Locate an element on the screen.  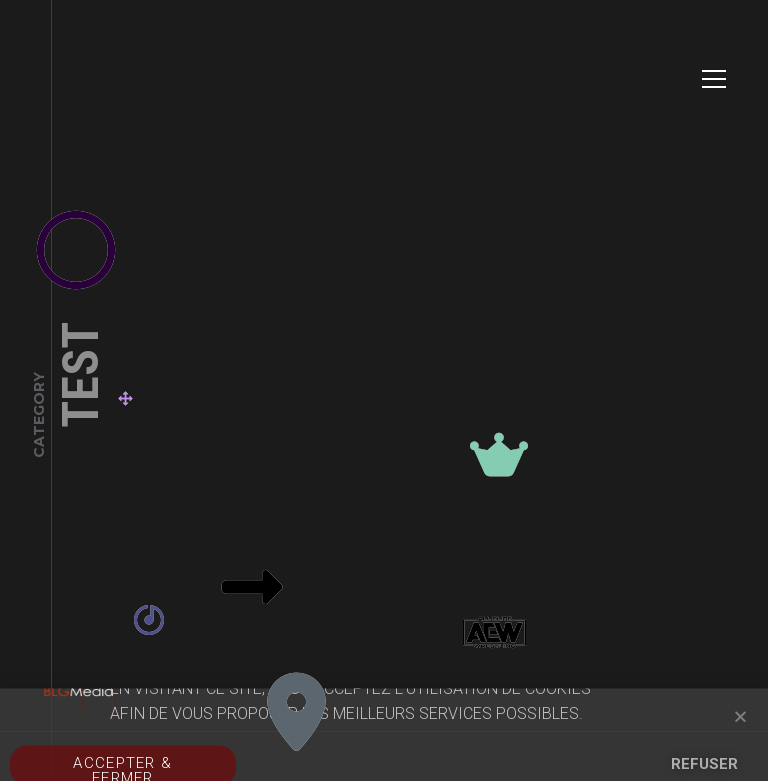
proceed to the next step is located at coordinates (252, 587).